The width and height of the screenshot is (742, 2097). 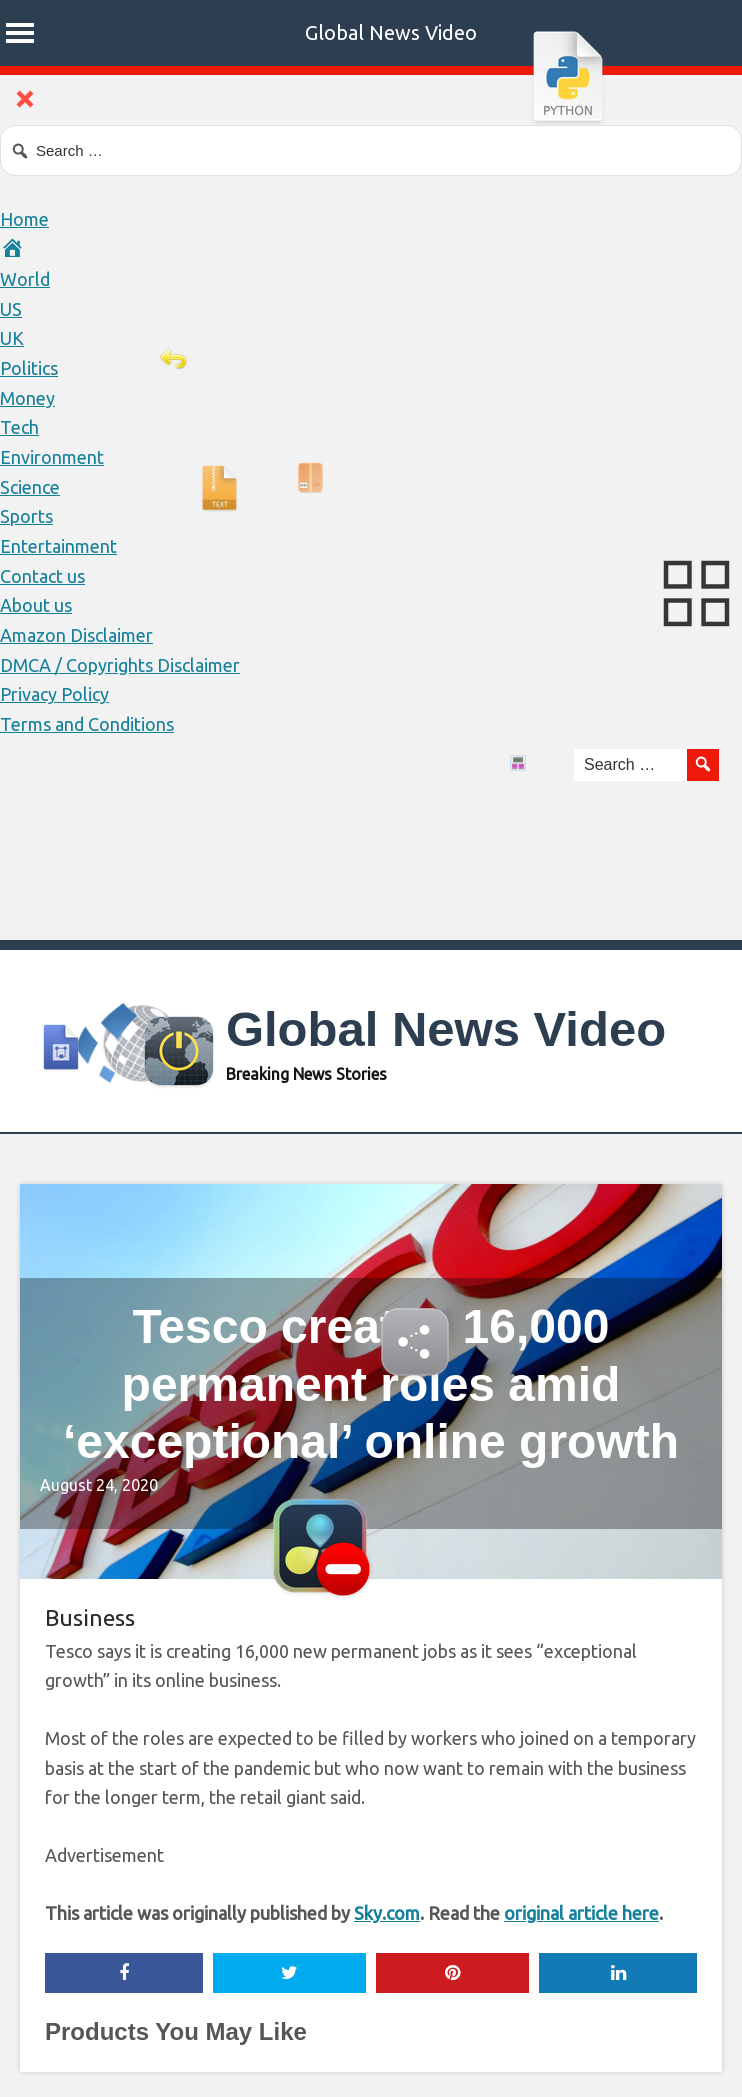 What do you see at coordinates (568, 78) in the screenshot?
I see `a python source code file` at bounding box center [568, 78].